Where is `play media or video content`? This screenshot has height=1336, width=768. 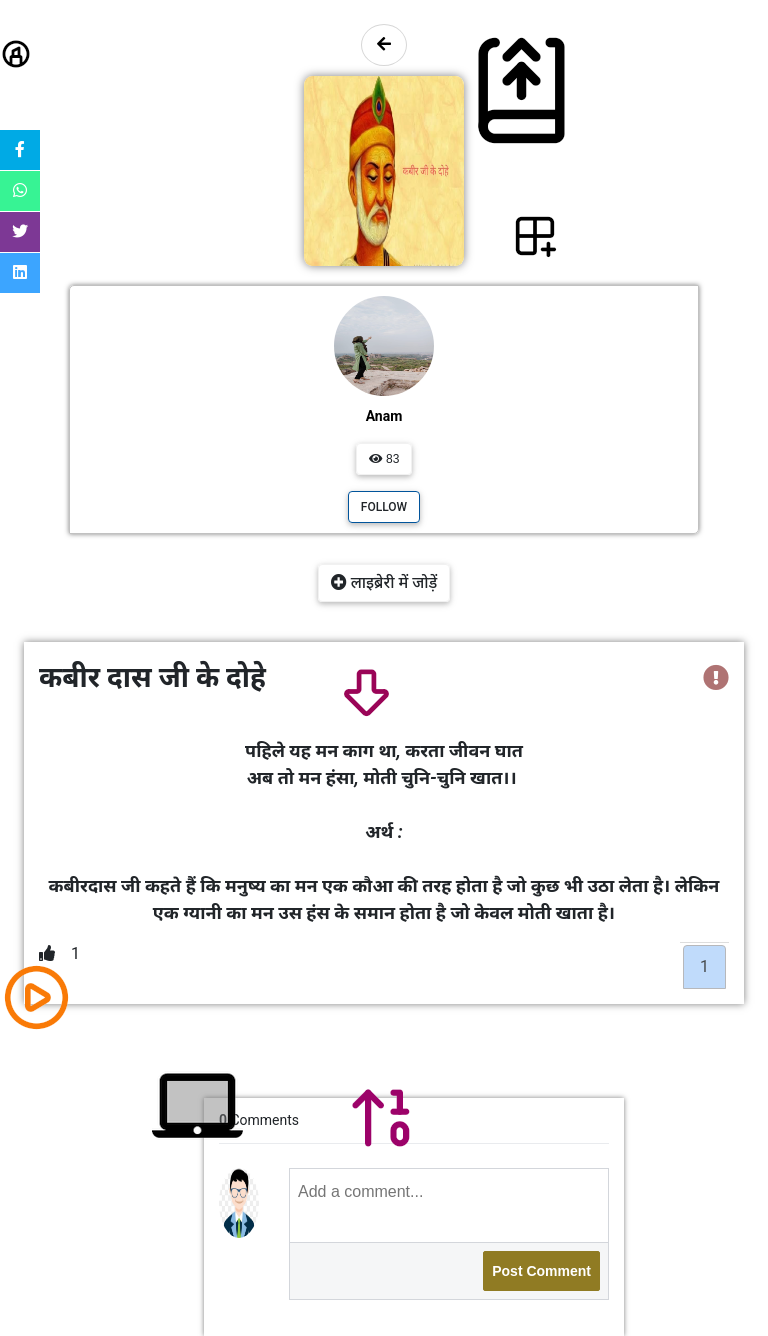
play media or video content is located at coordinates (36, 997).